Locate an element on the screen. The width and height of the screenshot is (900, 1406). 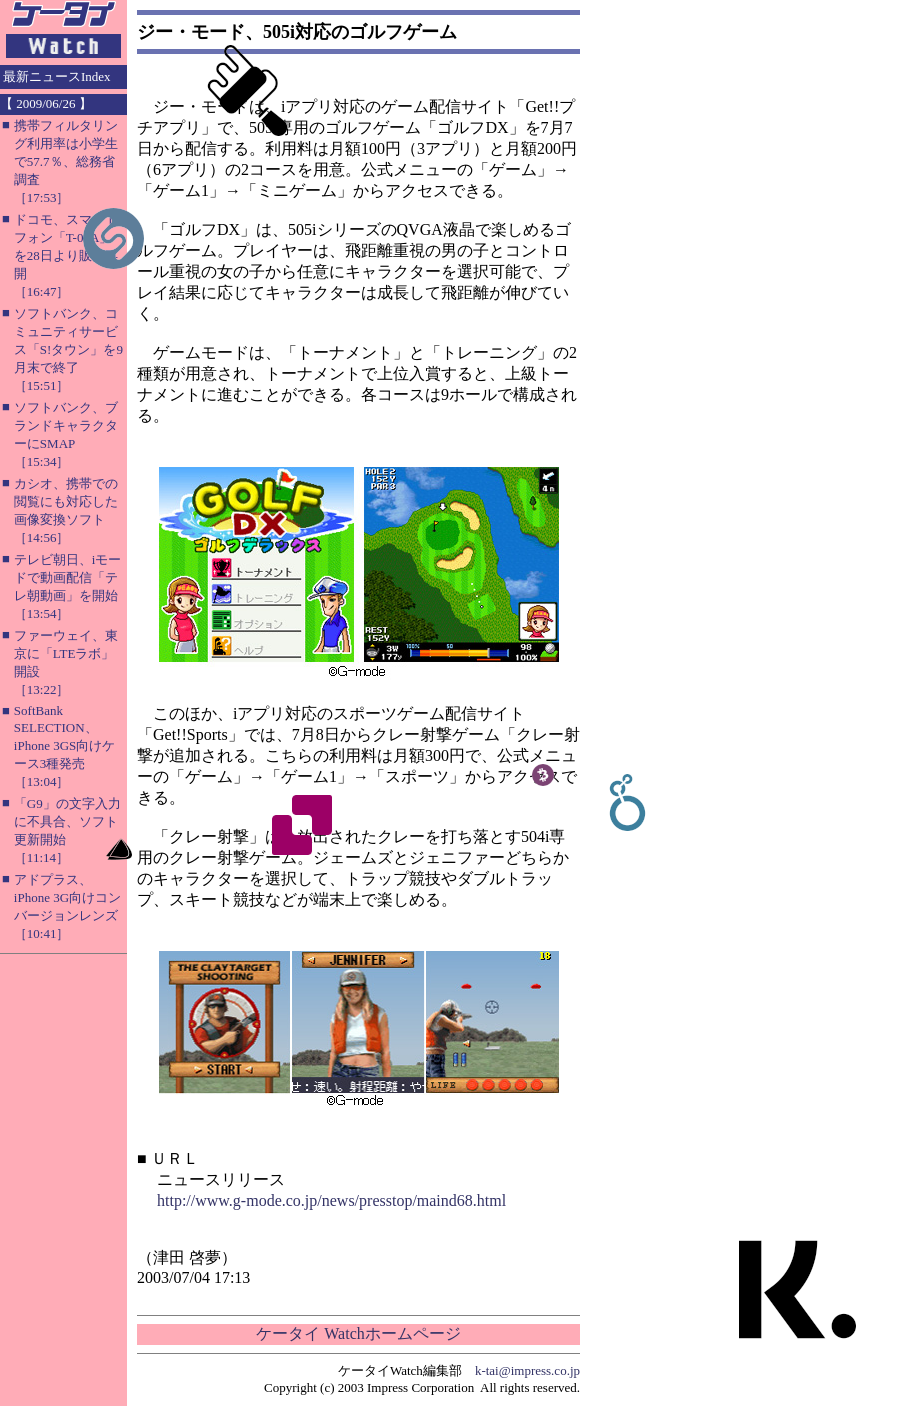
open looker data analytics platform is located at coordinates (627, 802).